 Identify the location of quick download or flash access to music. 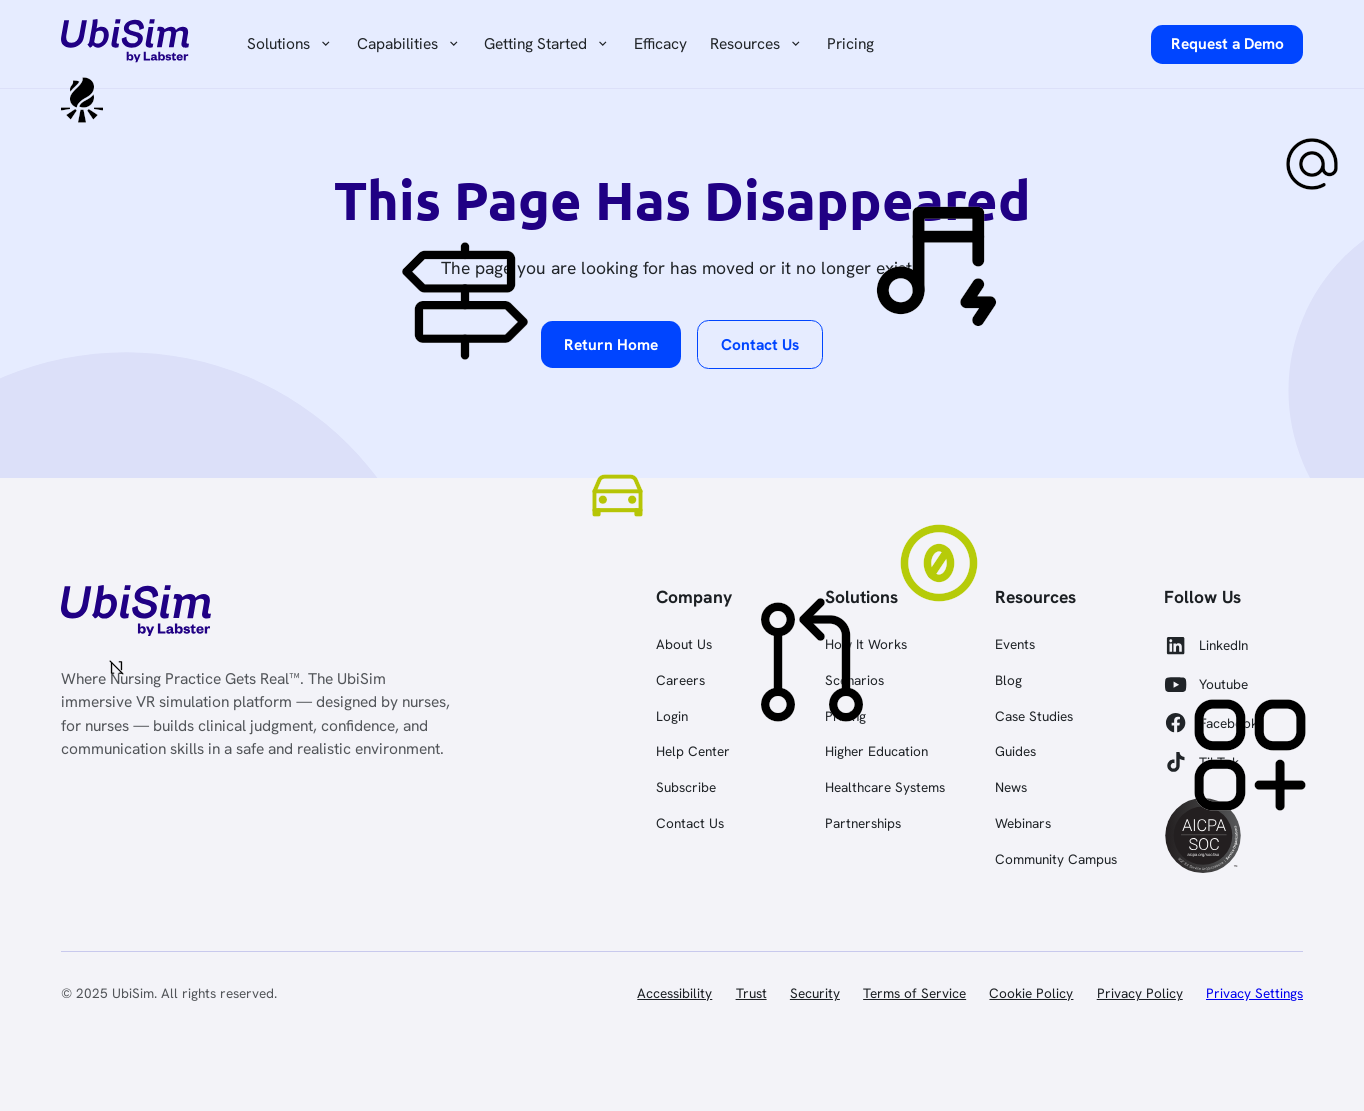
(936, 260).